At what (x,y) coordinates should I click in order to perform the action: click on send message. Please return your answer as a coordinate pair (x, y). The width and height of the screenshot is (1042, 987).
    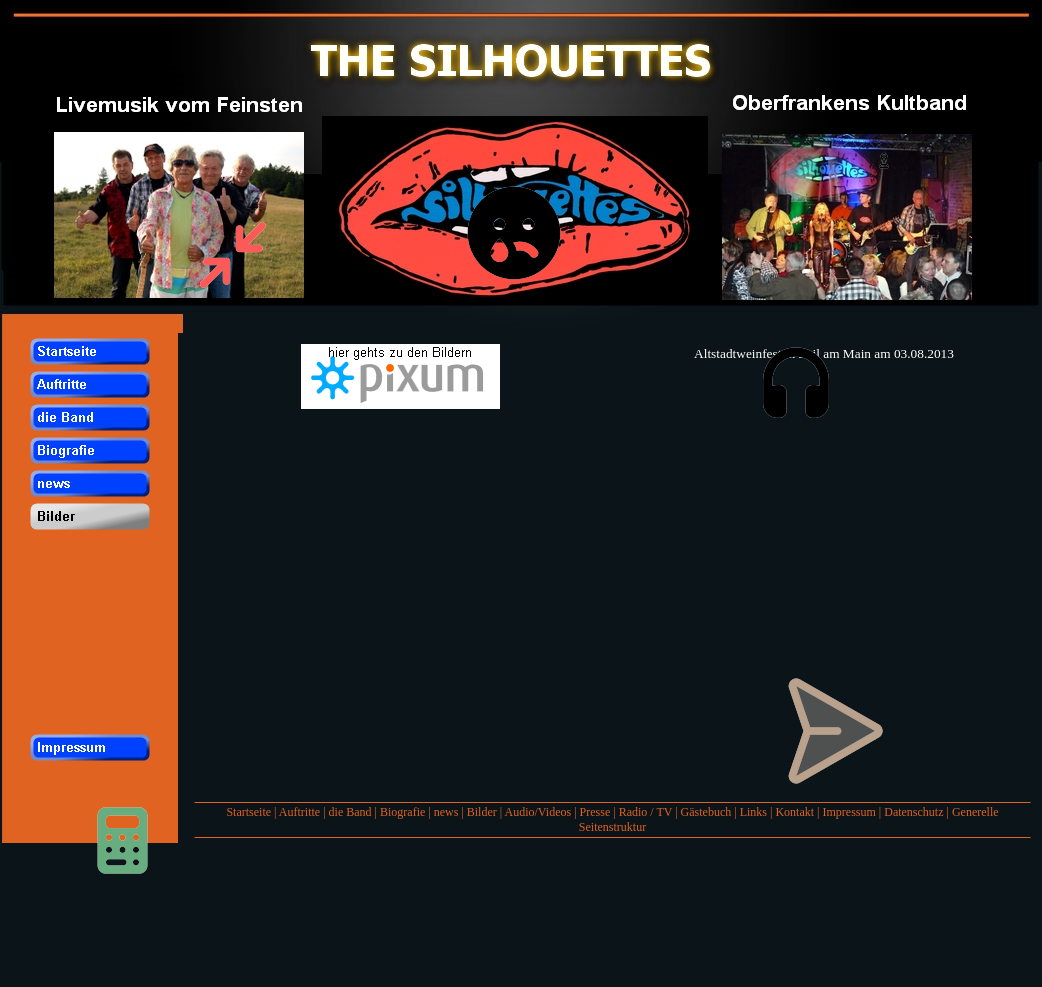
    Looking at the image, I should click on (830, 731).